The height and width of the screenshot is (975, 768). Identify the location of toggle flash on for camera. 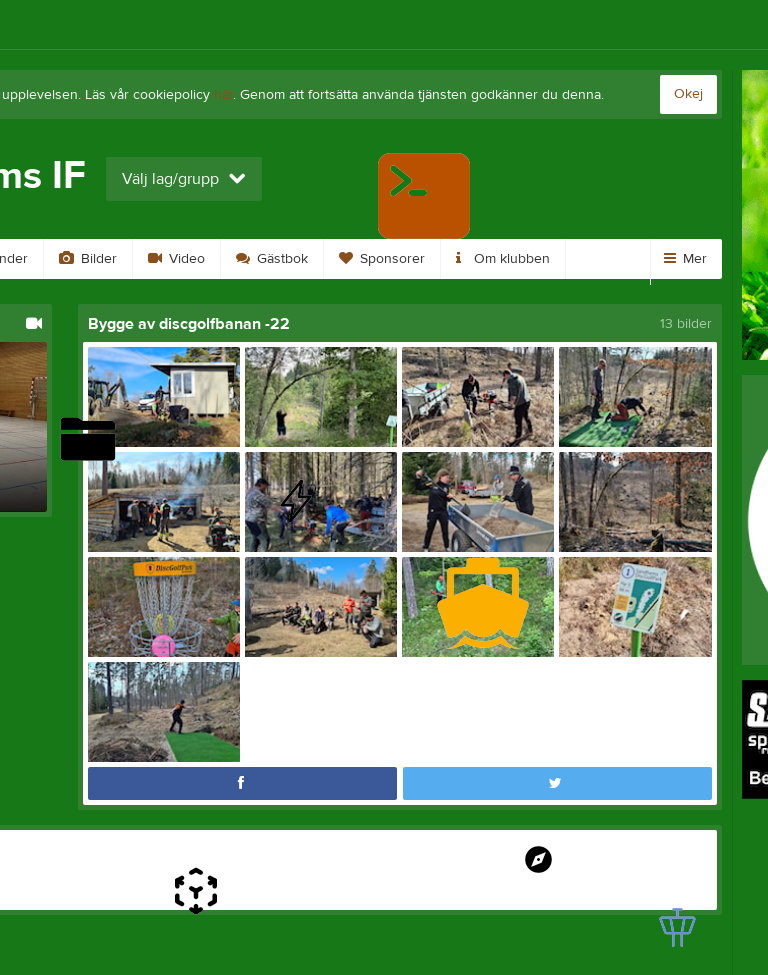
(296, 501).